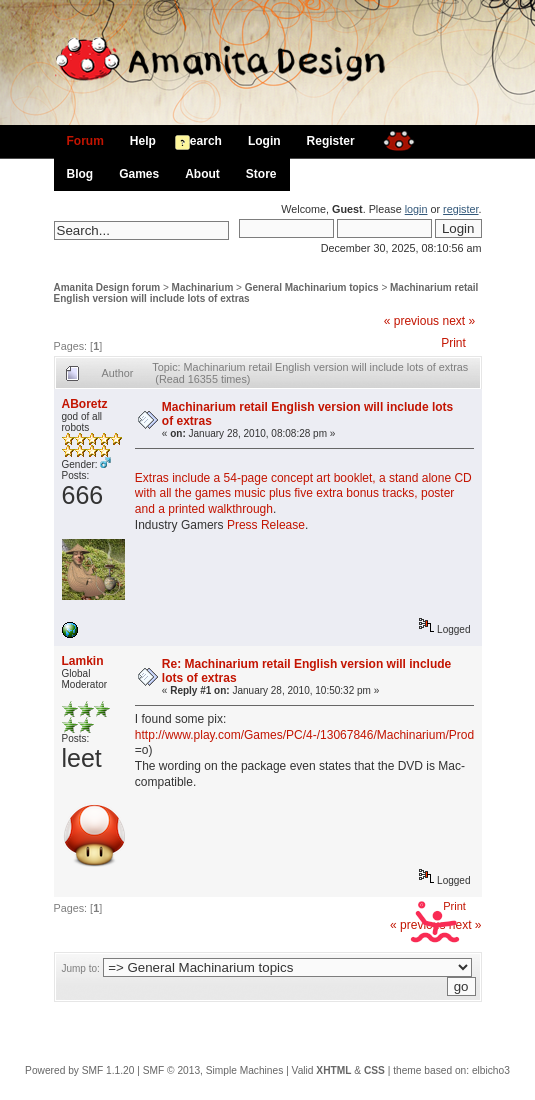 This screenshot has width=535, height=1100. Describe the element at coordinates (435, 923) in the screenshot. I see `water polo sport activity` at that location.